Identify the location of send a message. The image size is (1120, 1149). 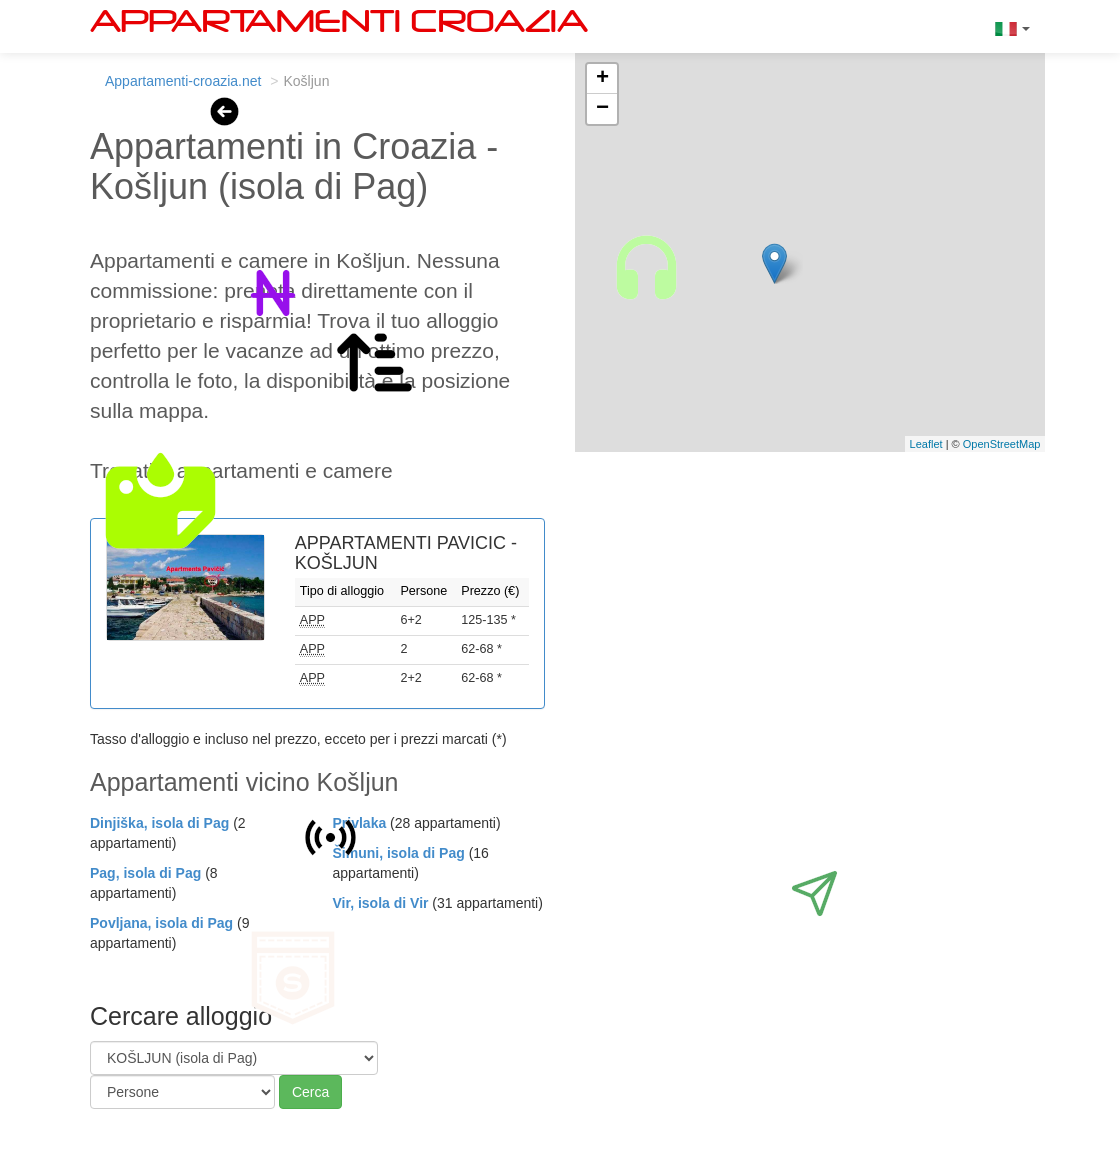
(814, 894).